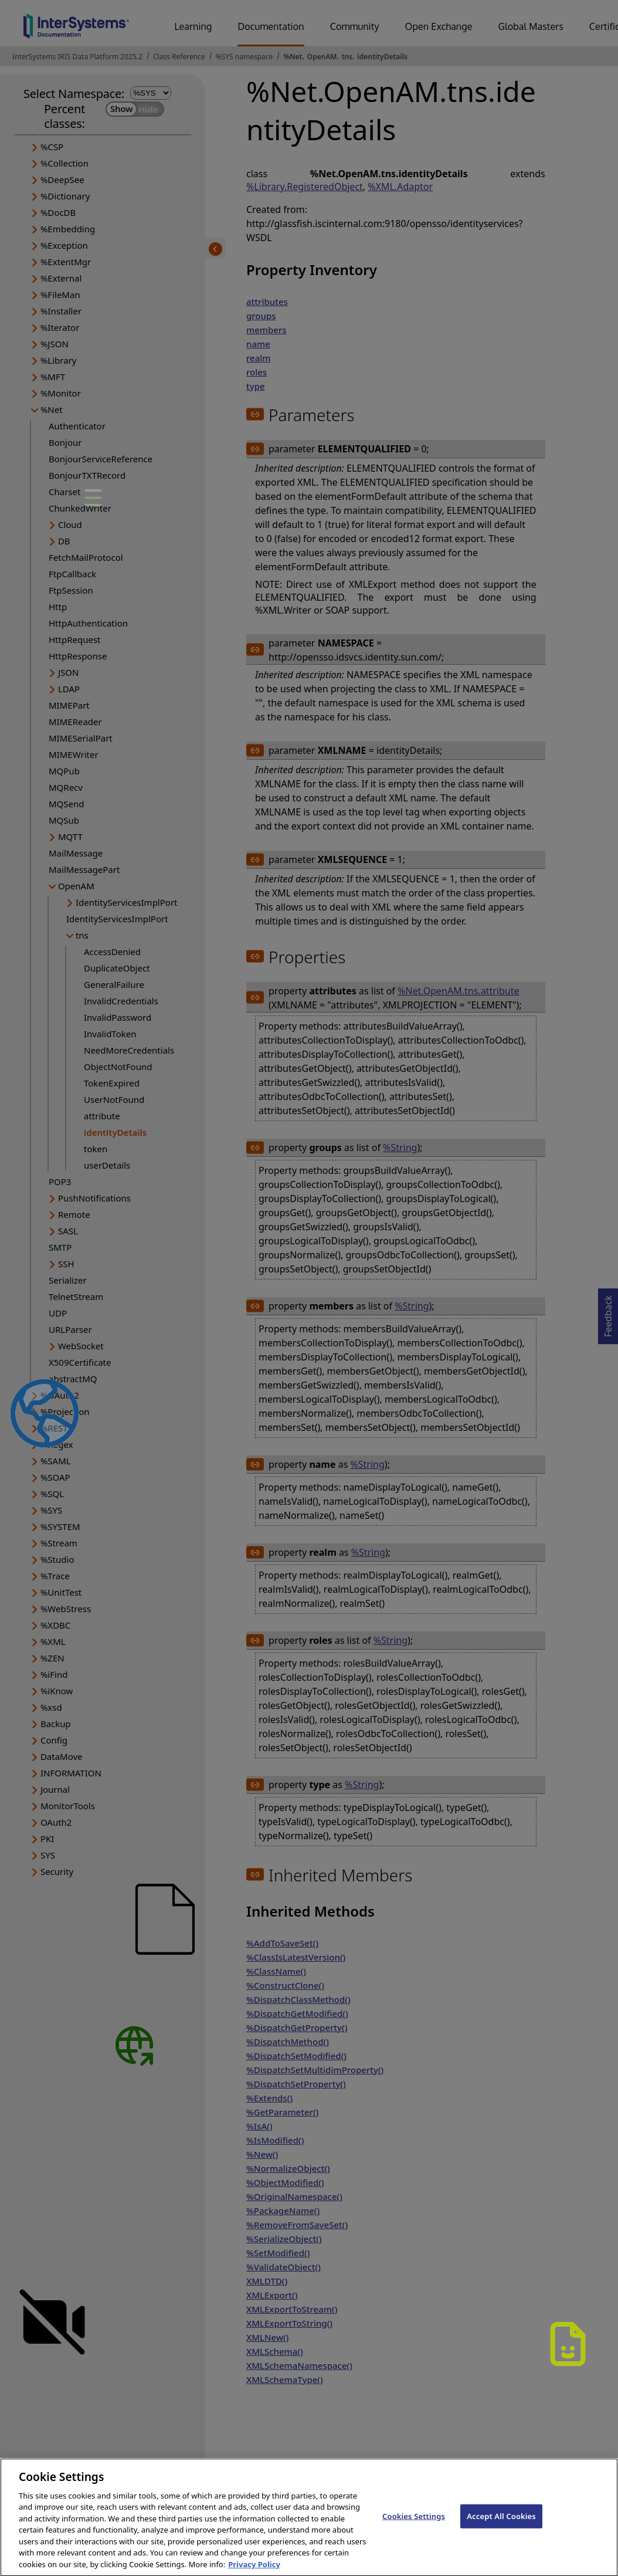  I want to click on turn off camera or disable video, so click(52, 2322).